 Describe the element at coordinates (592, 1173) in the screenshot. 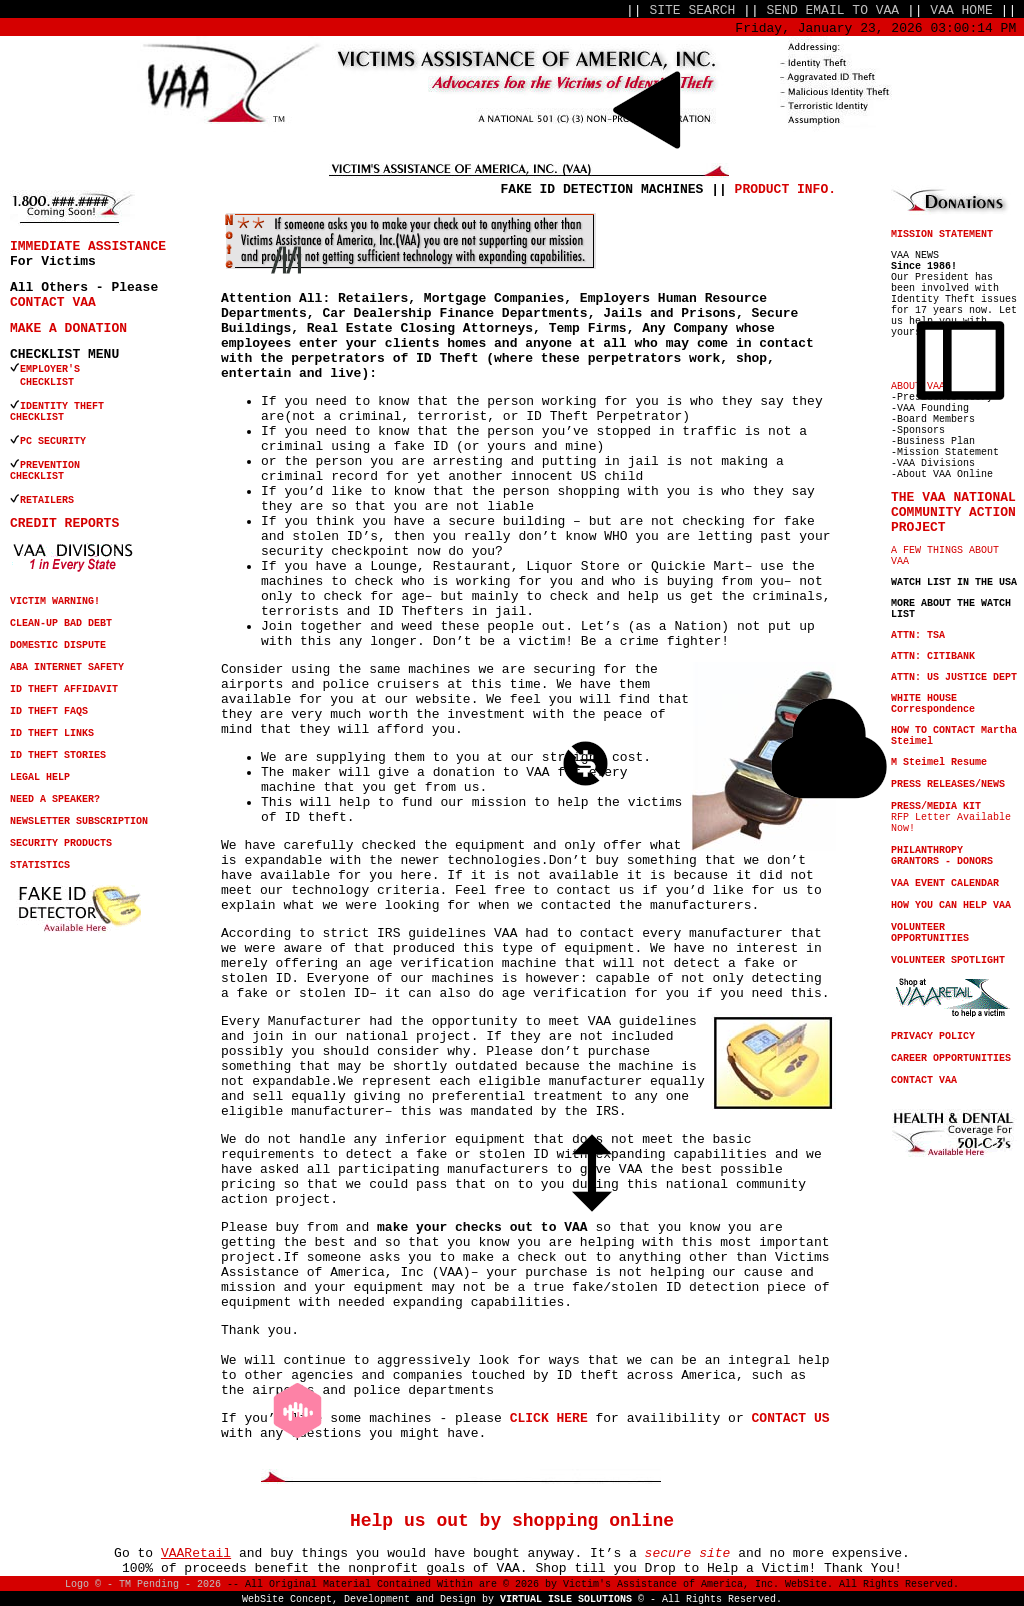

I see `expand content vertically` at that location.